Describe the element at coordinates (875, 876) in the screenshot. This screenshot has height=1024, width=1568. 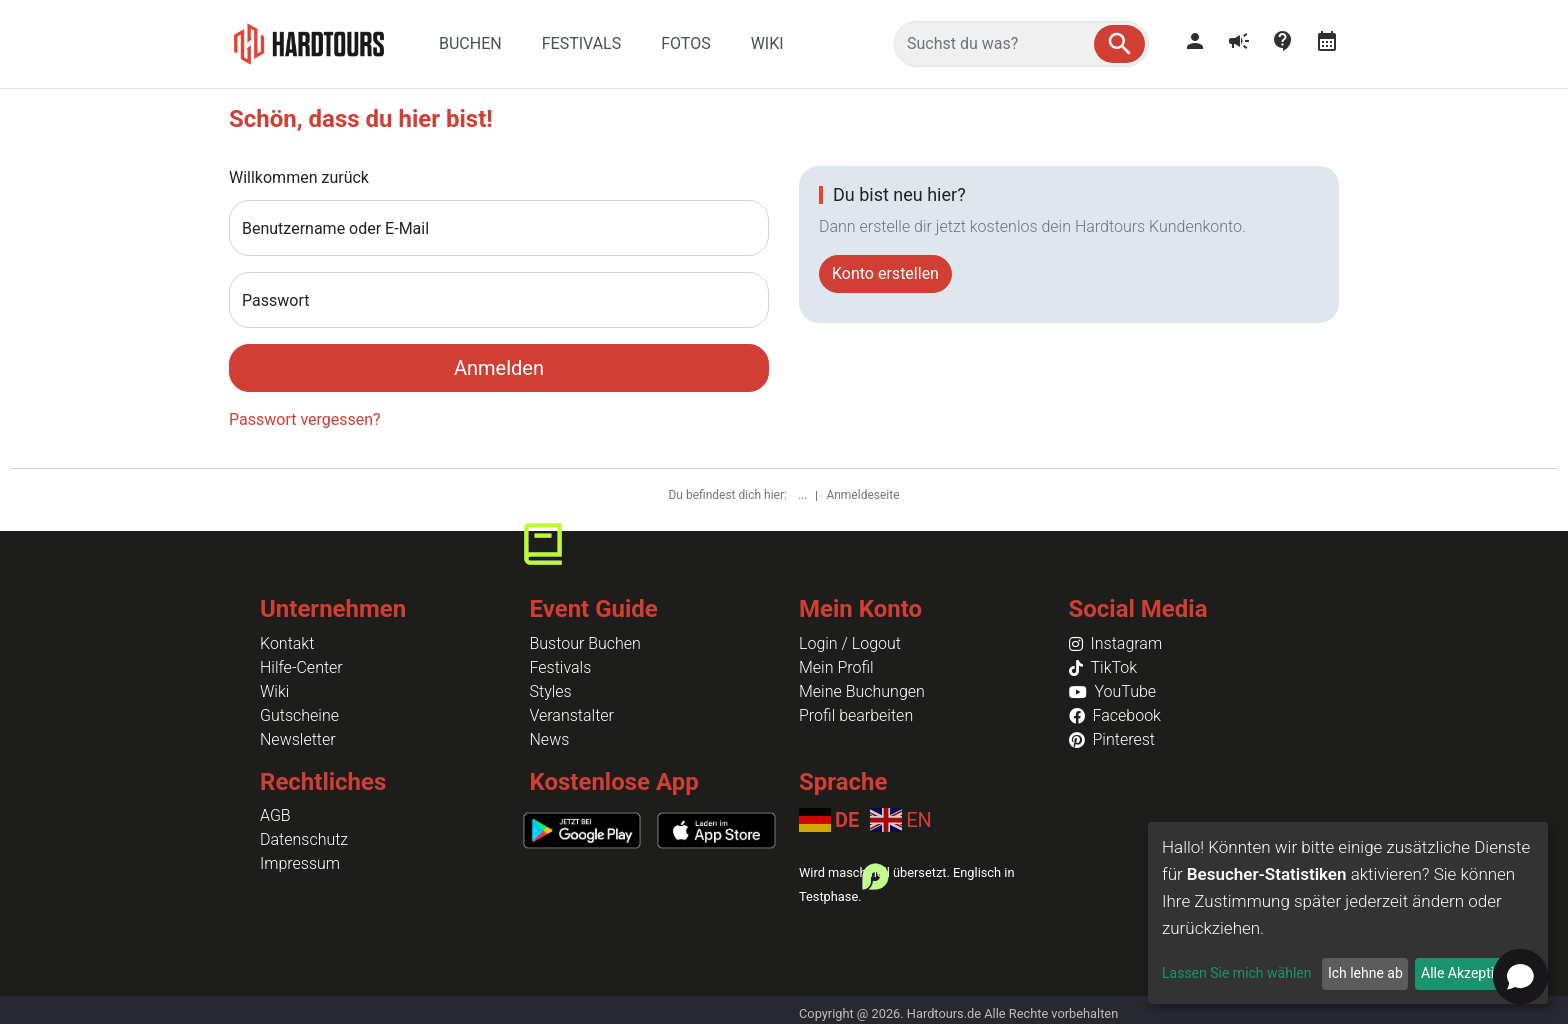
I see `open microsoft loop app` at that location.